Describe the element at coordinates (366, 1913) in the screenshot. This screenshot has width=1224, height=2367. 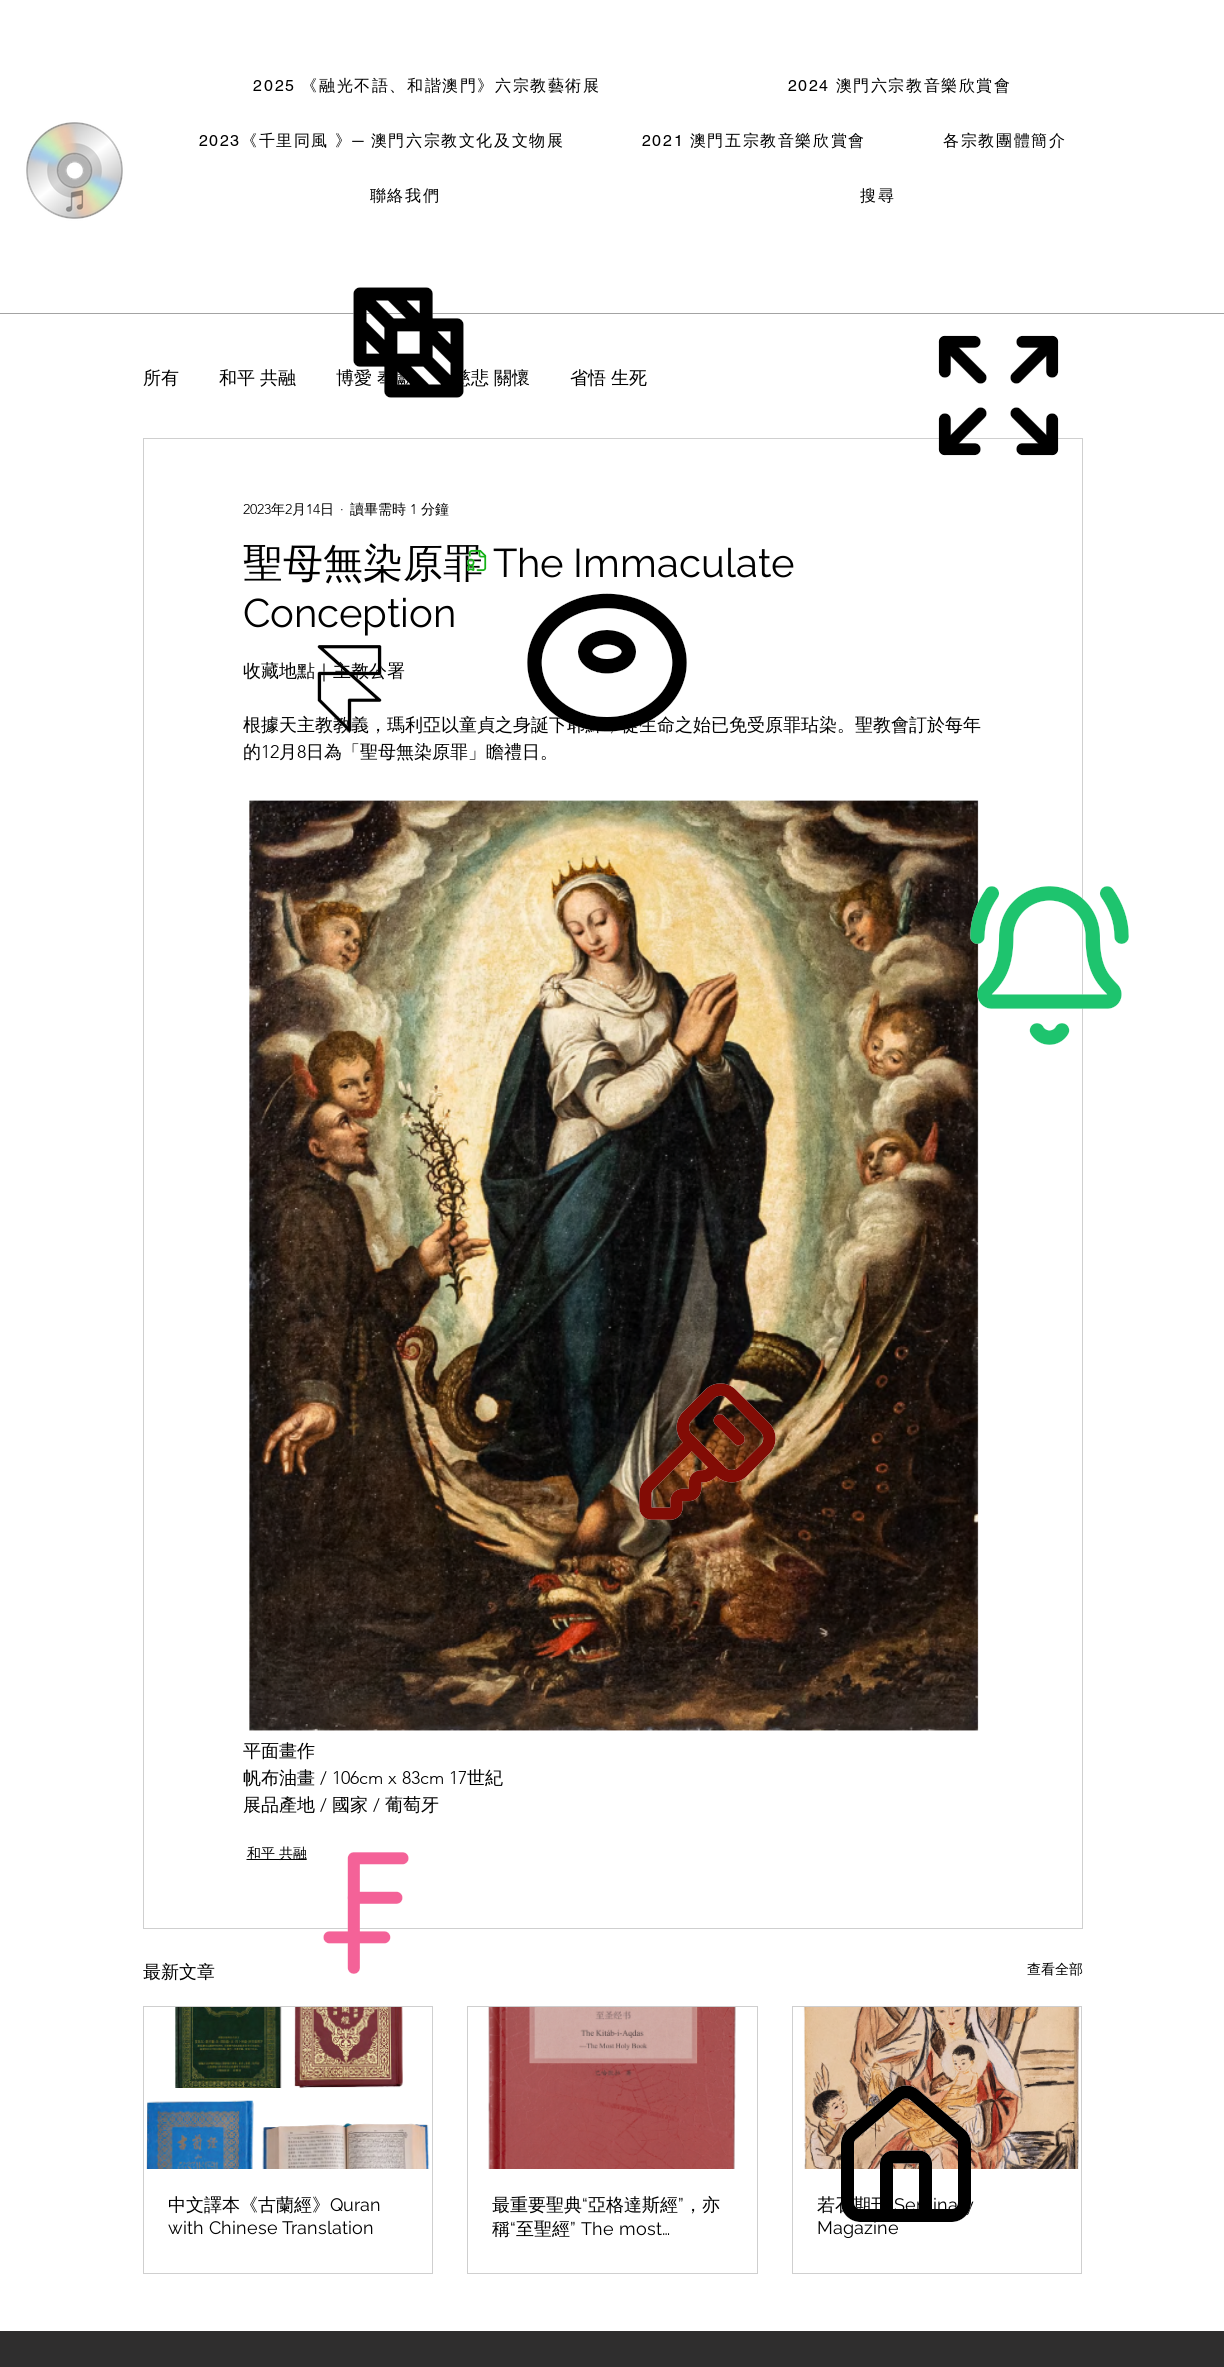
I see `indicates swiss franc currency` at that location.